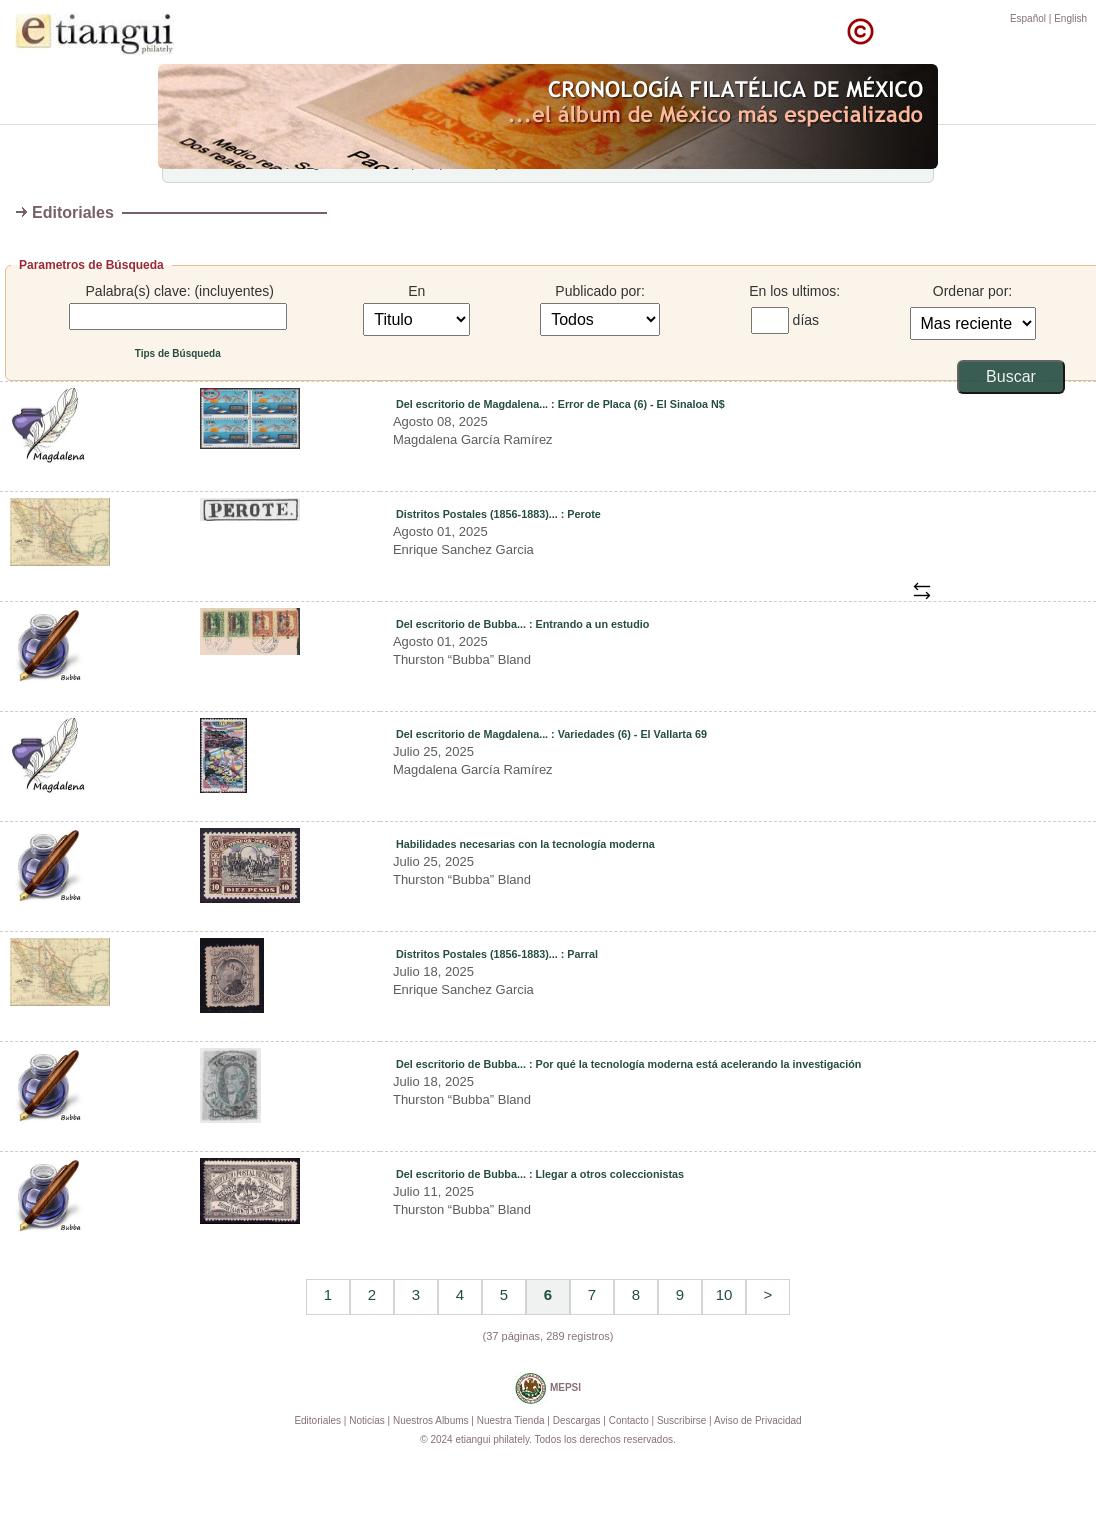 This screenshot has height=1535, width=1096. What do you see at coordinates (922, 591) in the screenshot?
I see `swap or exchange items` at bounding box center [922, 591].